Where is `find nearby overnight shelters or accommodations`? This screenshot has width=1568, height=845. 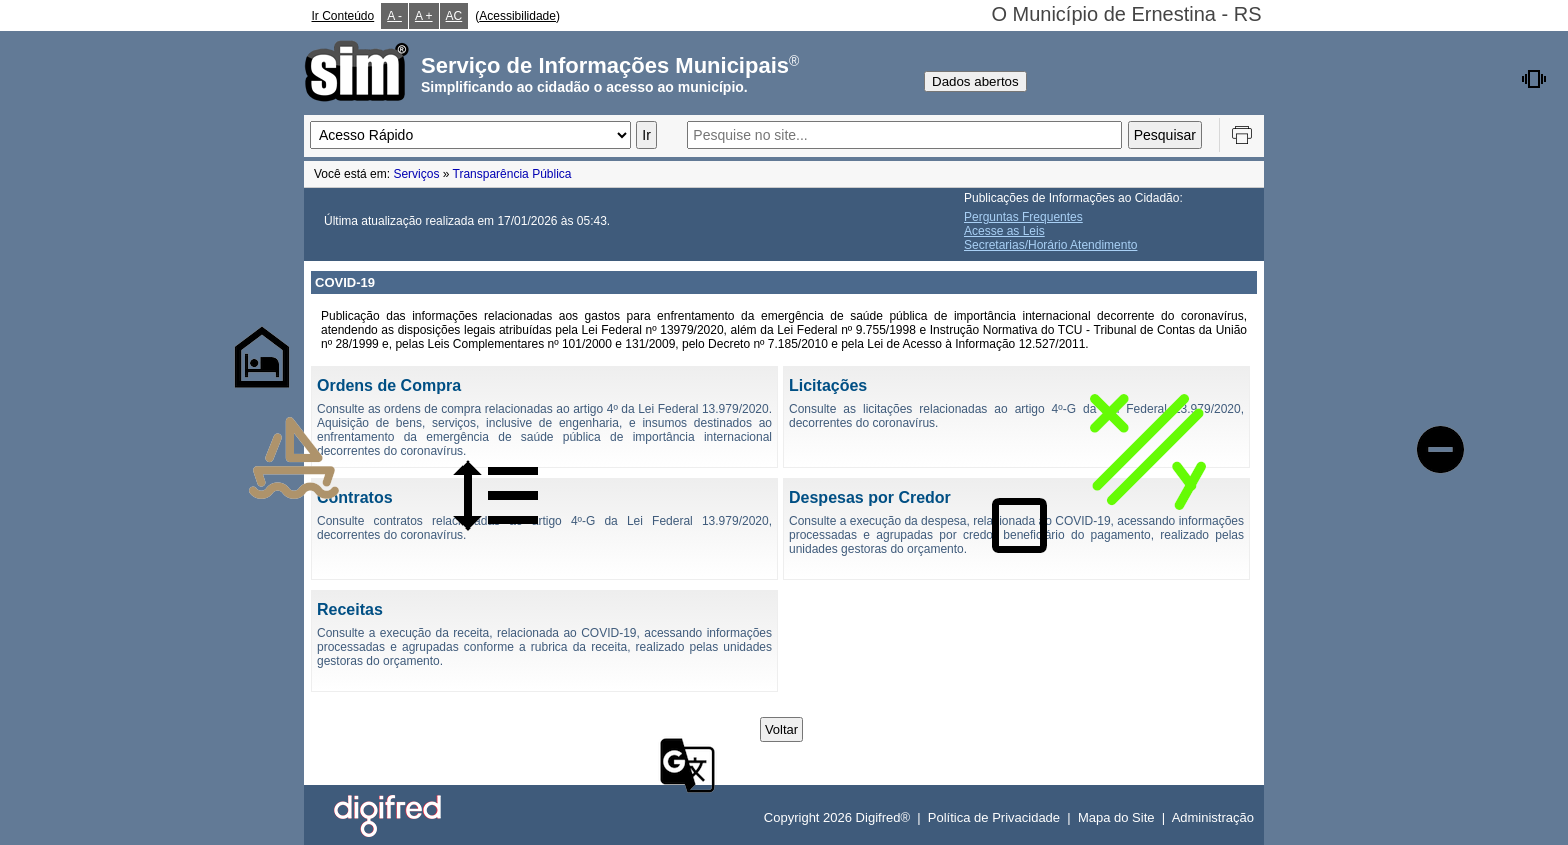 find nearby overnight shelters or accommodations is located at coordinates (262, 357).